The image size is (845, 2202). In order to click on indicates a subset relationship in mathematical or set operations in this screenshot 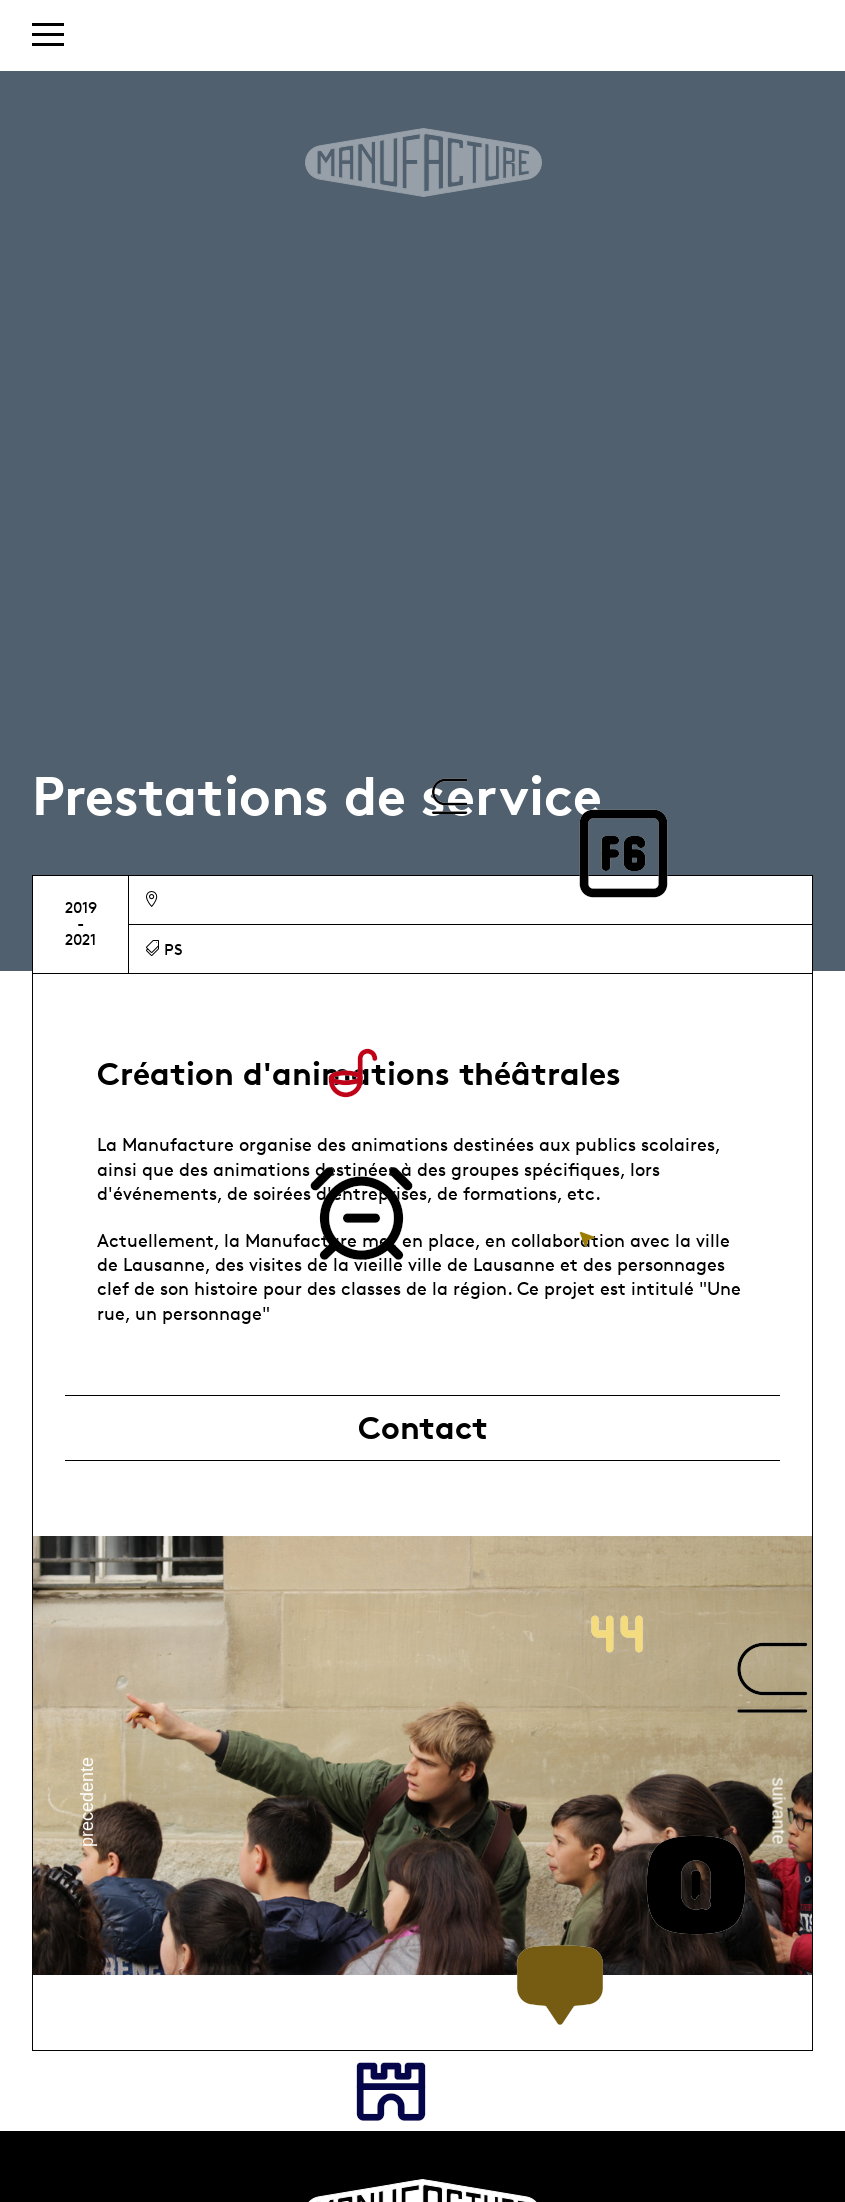, I will do `click(450, 795)`.